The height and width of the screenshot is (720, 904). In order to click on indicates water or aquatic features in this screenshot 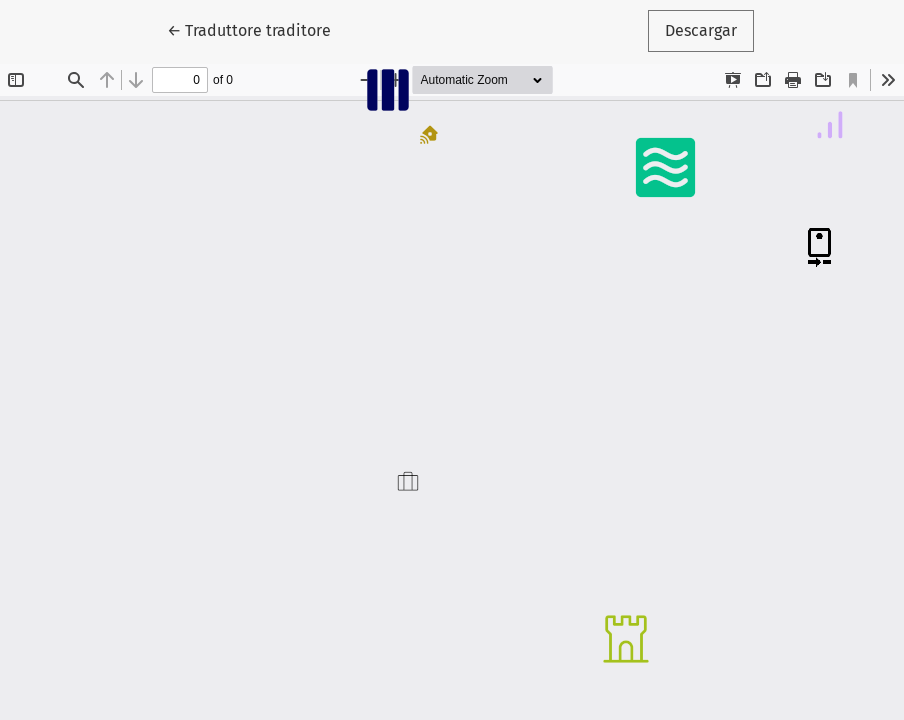, I will do `click(665, 167)`.